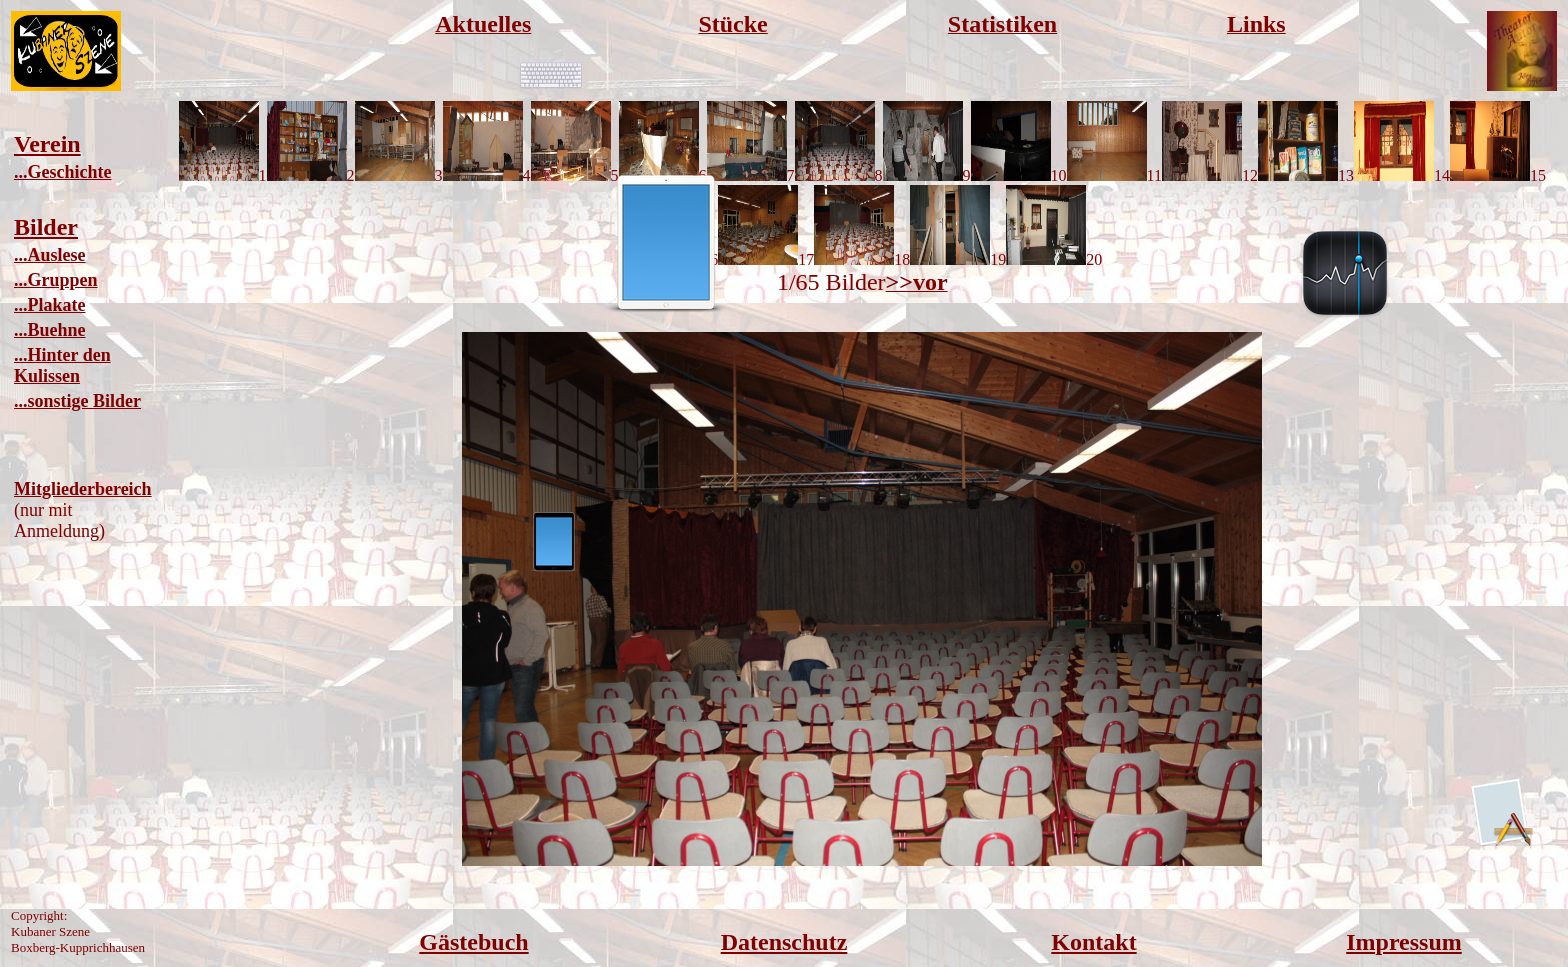 Image resolution: width=1568 pixels, height=967 pixels. Describe the element at coordinates (1499, 812) in the screenshot. I see `generic application icon for unidentified apps` at that location.